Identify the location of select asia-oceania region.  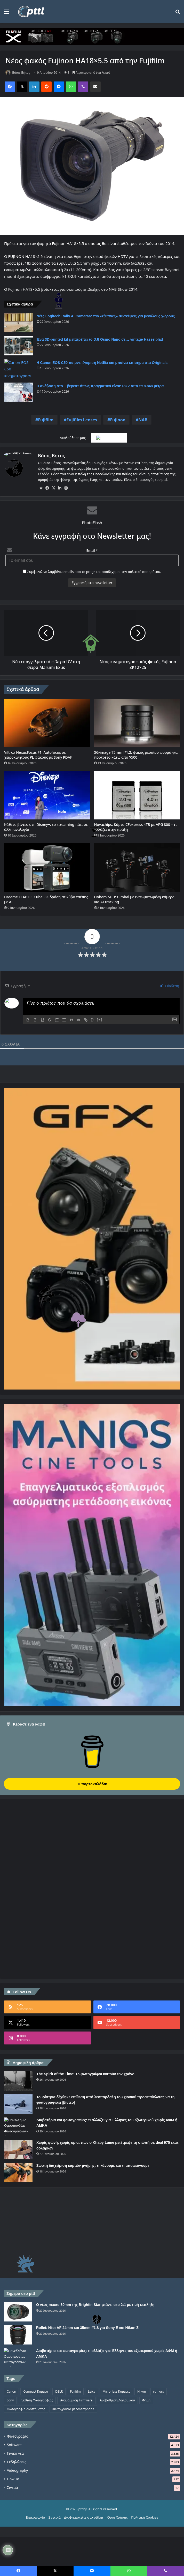
(14, 468).